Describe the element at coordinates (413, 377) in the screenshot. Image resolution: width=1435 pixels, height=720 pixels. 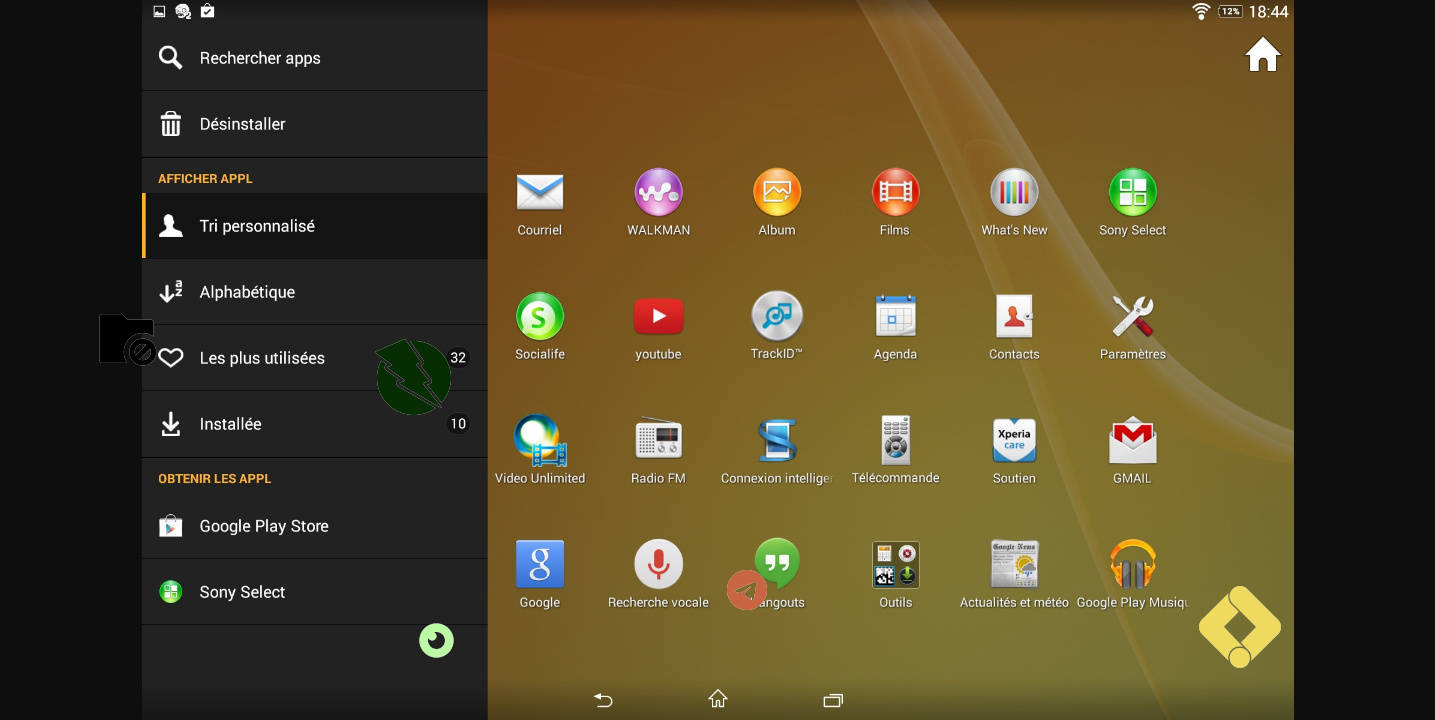
I see `Zap app logo` at that location.